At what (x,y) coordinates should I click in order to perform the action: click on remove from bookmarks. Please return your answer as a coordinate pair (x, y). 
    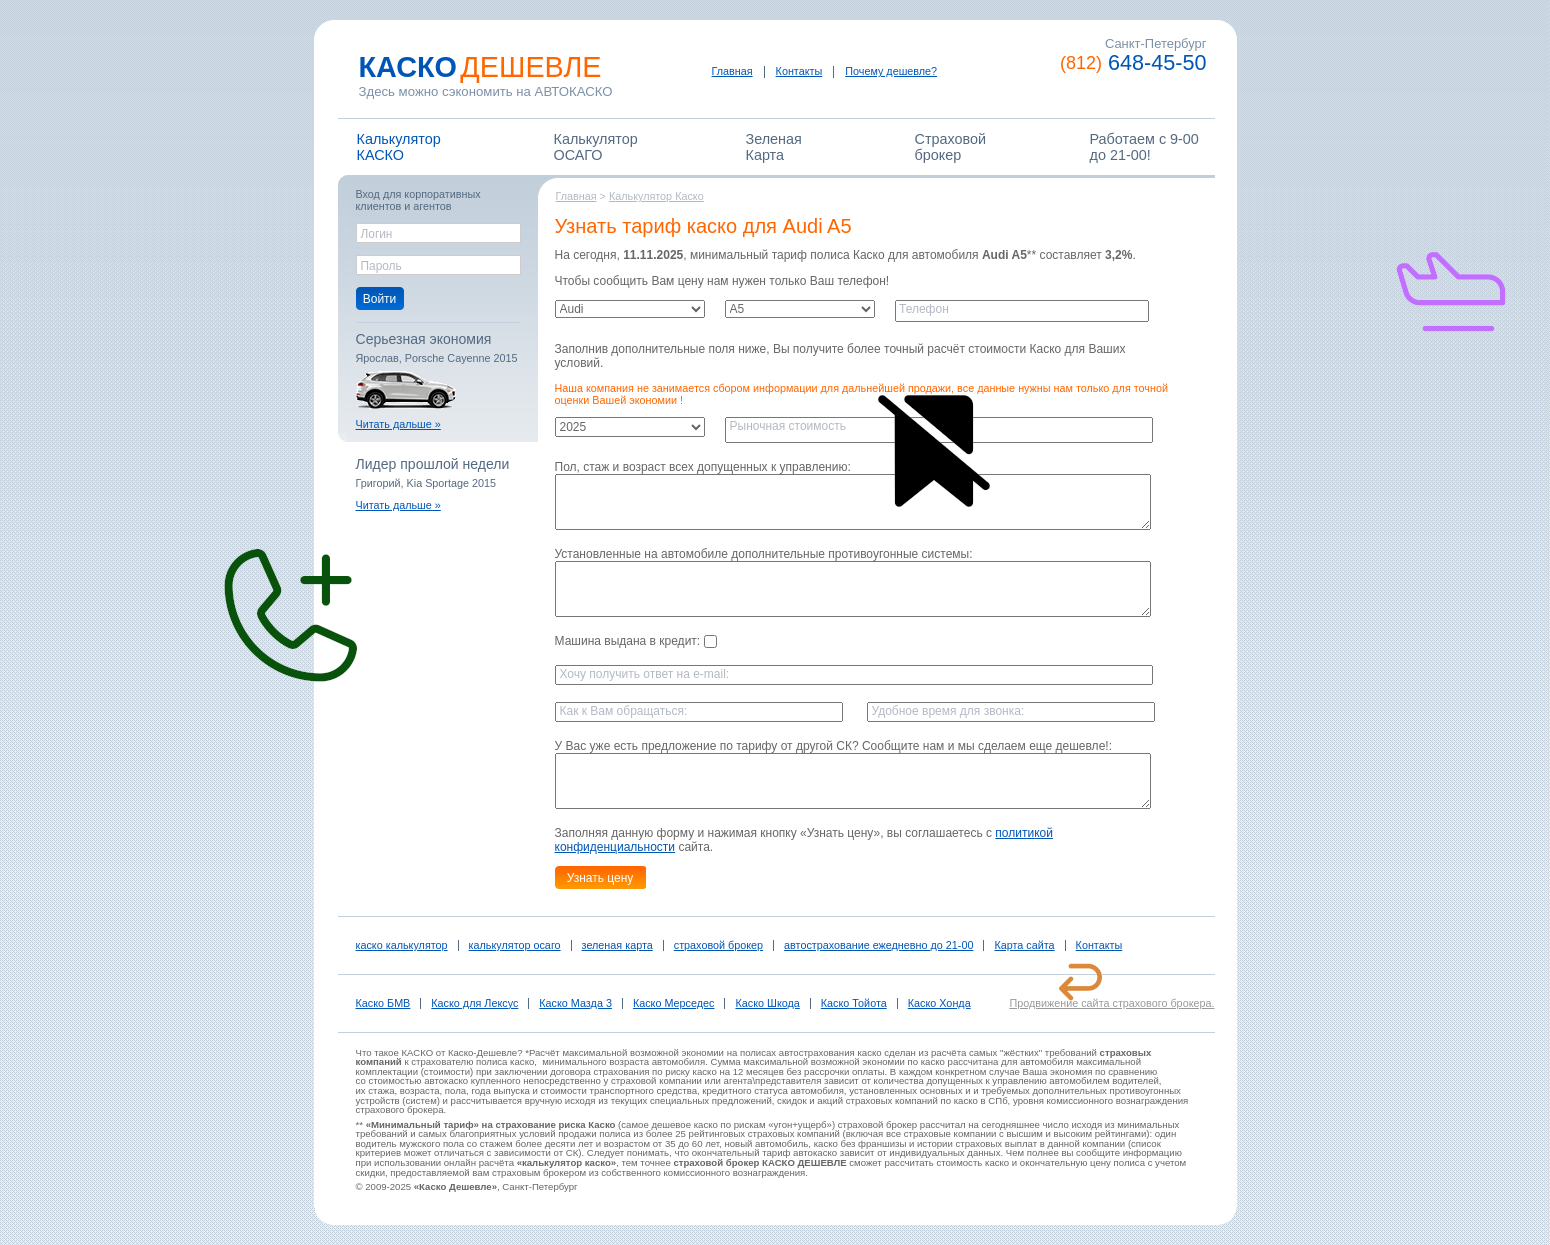
    Looking at the image, I should click on (934, 451).